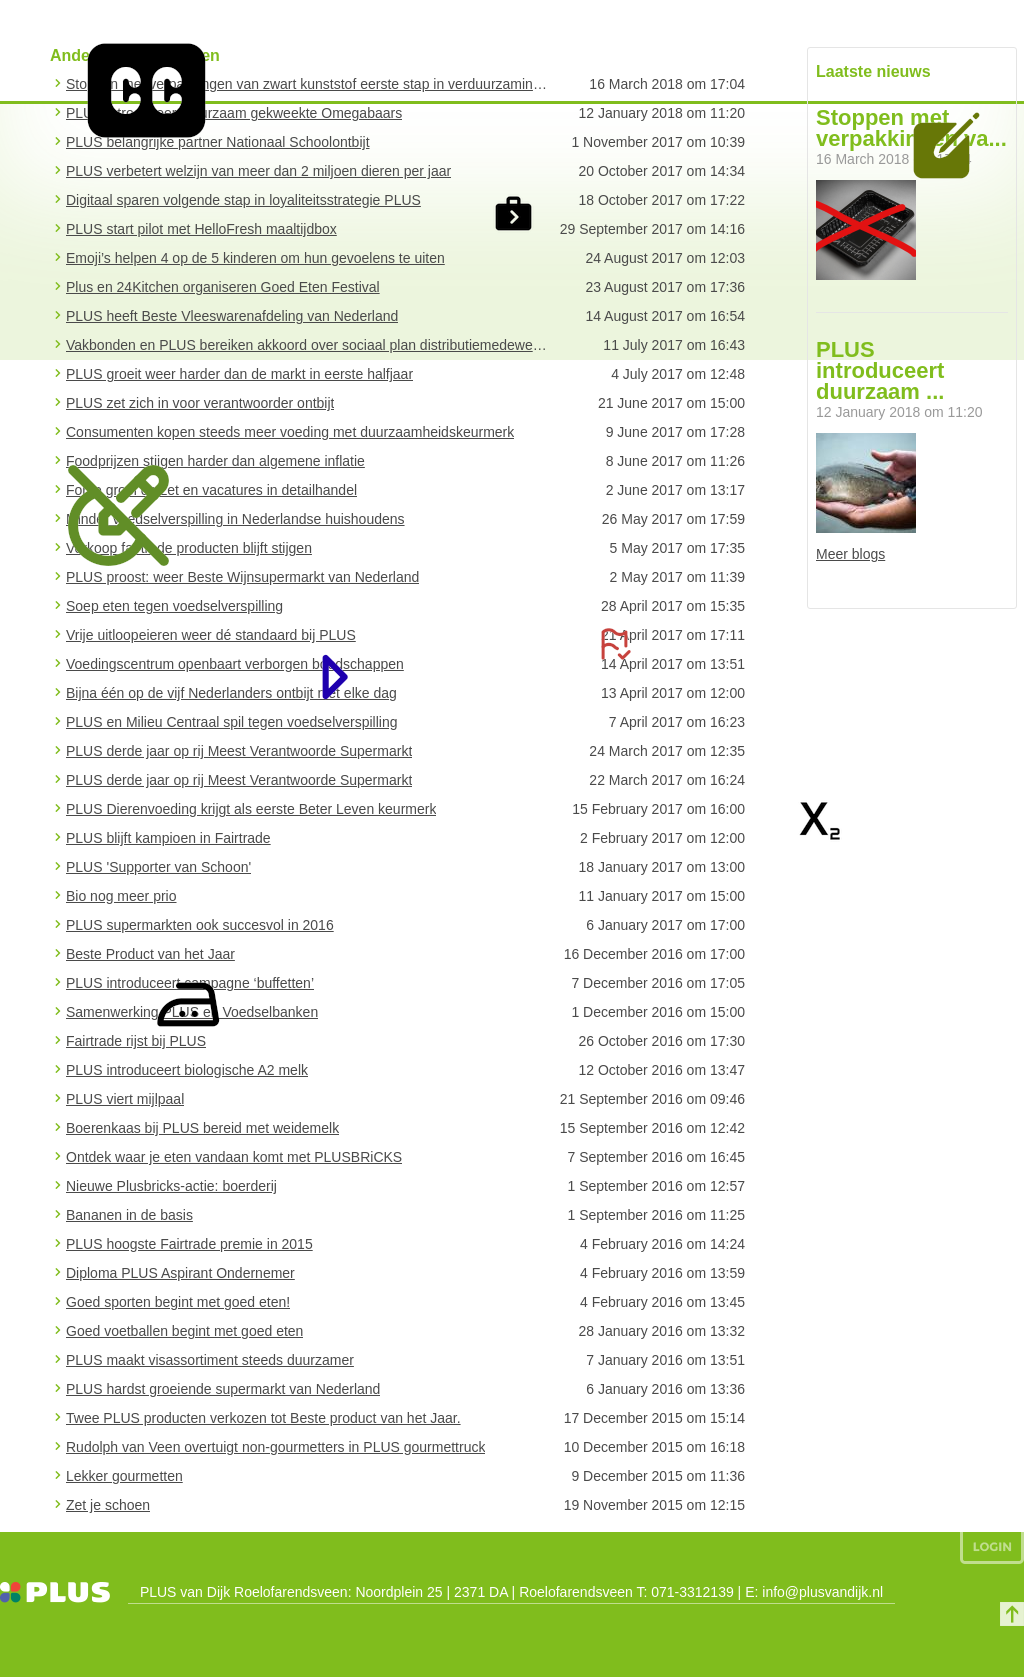  Describe the element at coordinates (814, 821) in the screenshot. I see `format text as subscript` at that location.